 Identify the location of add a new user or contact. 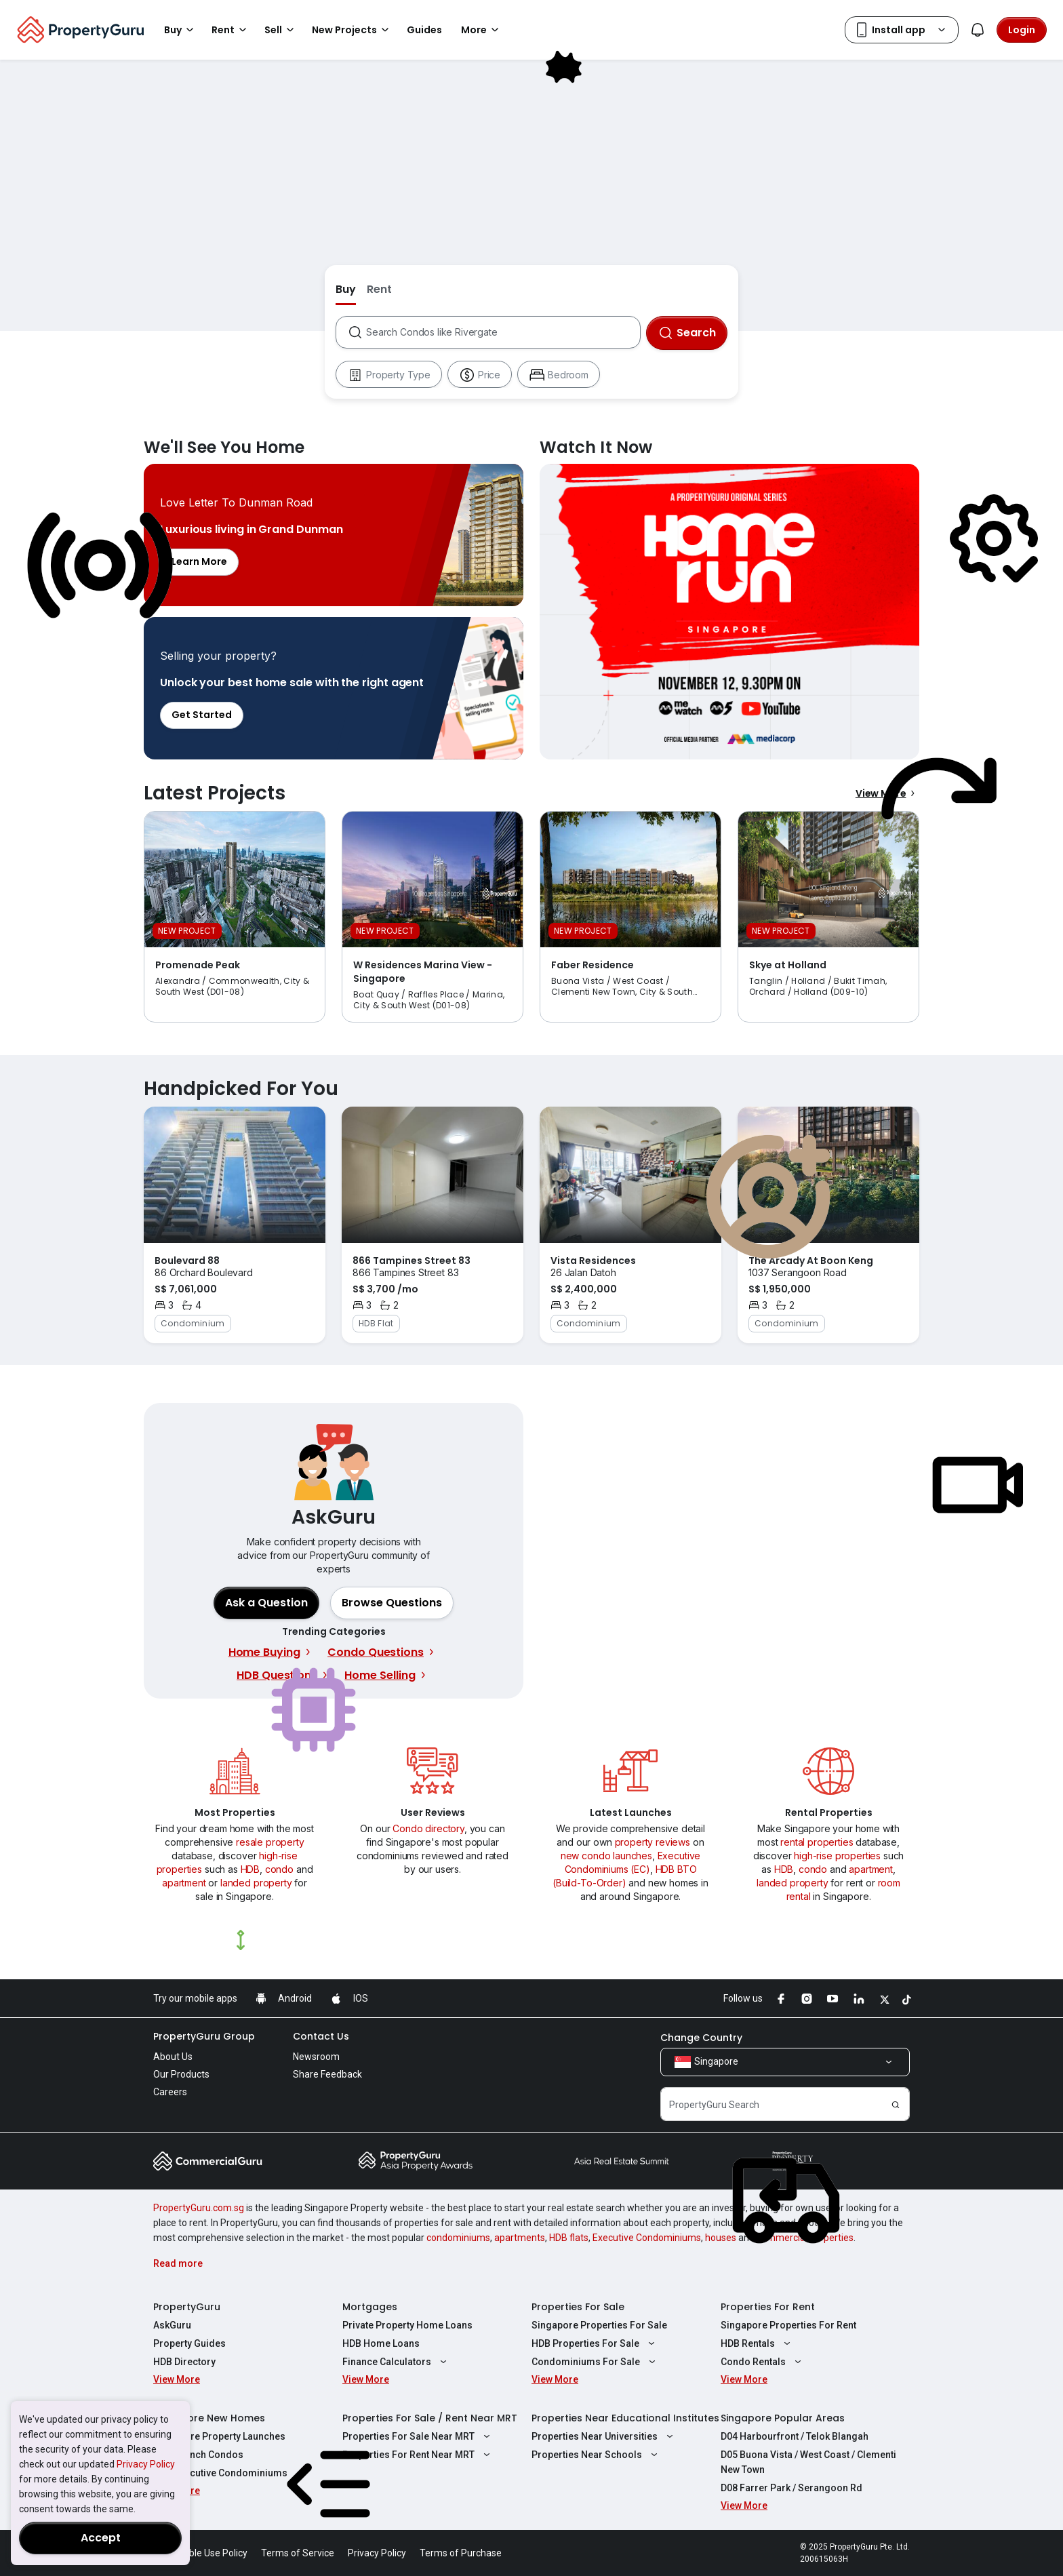
(768, 1197).